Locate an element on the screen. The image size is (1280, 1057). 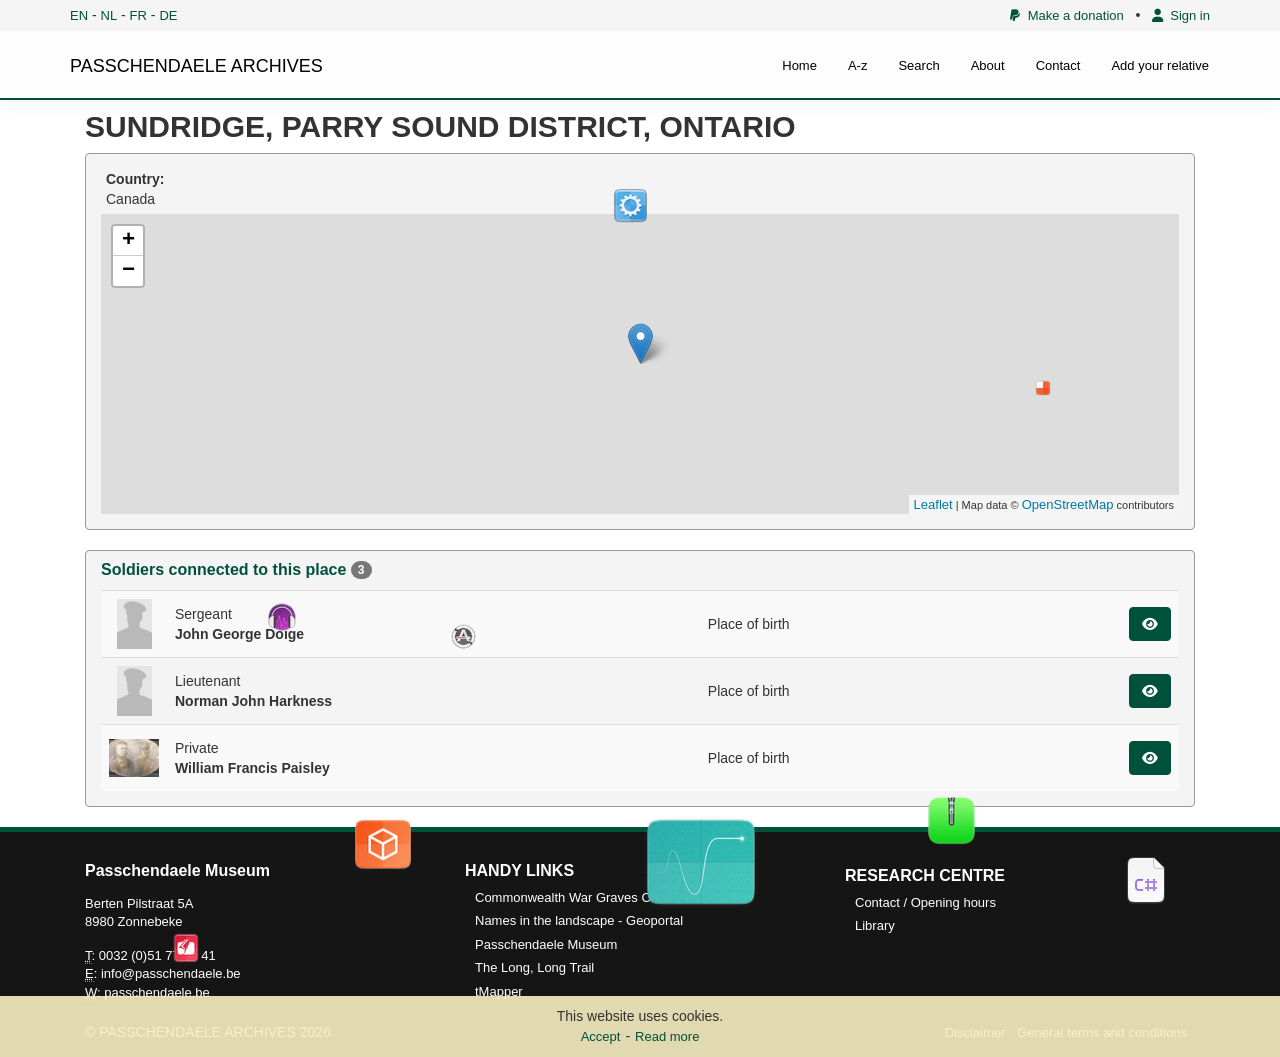
audio output device connected is located at coordinates (282, 617).